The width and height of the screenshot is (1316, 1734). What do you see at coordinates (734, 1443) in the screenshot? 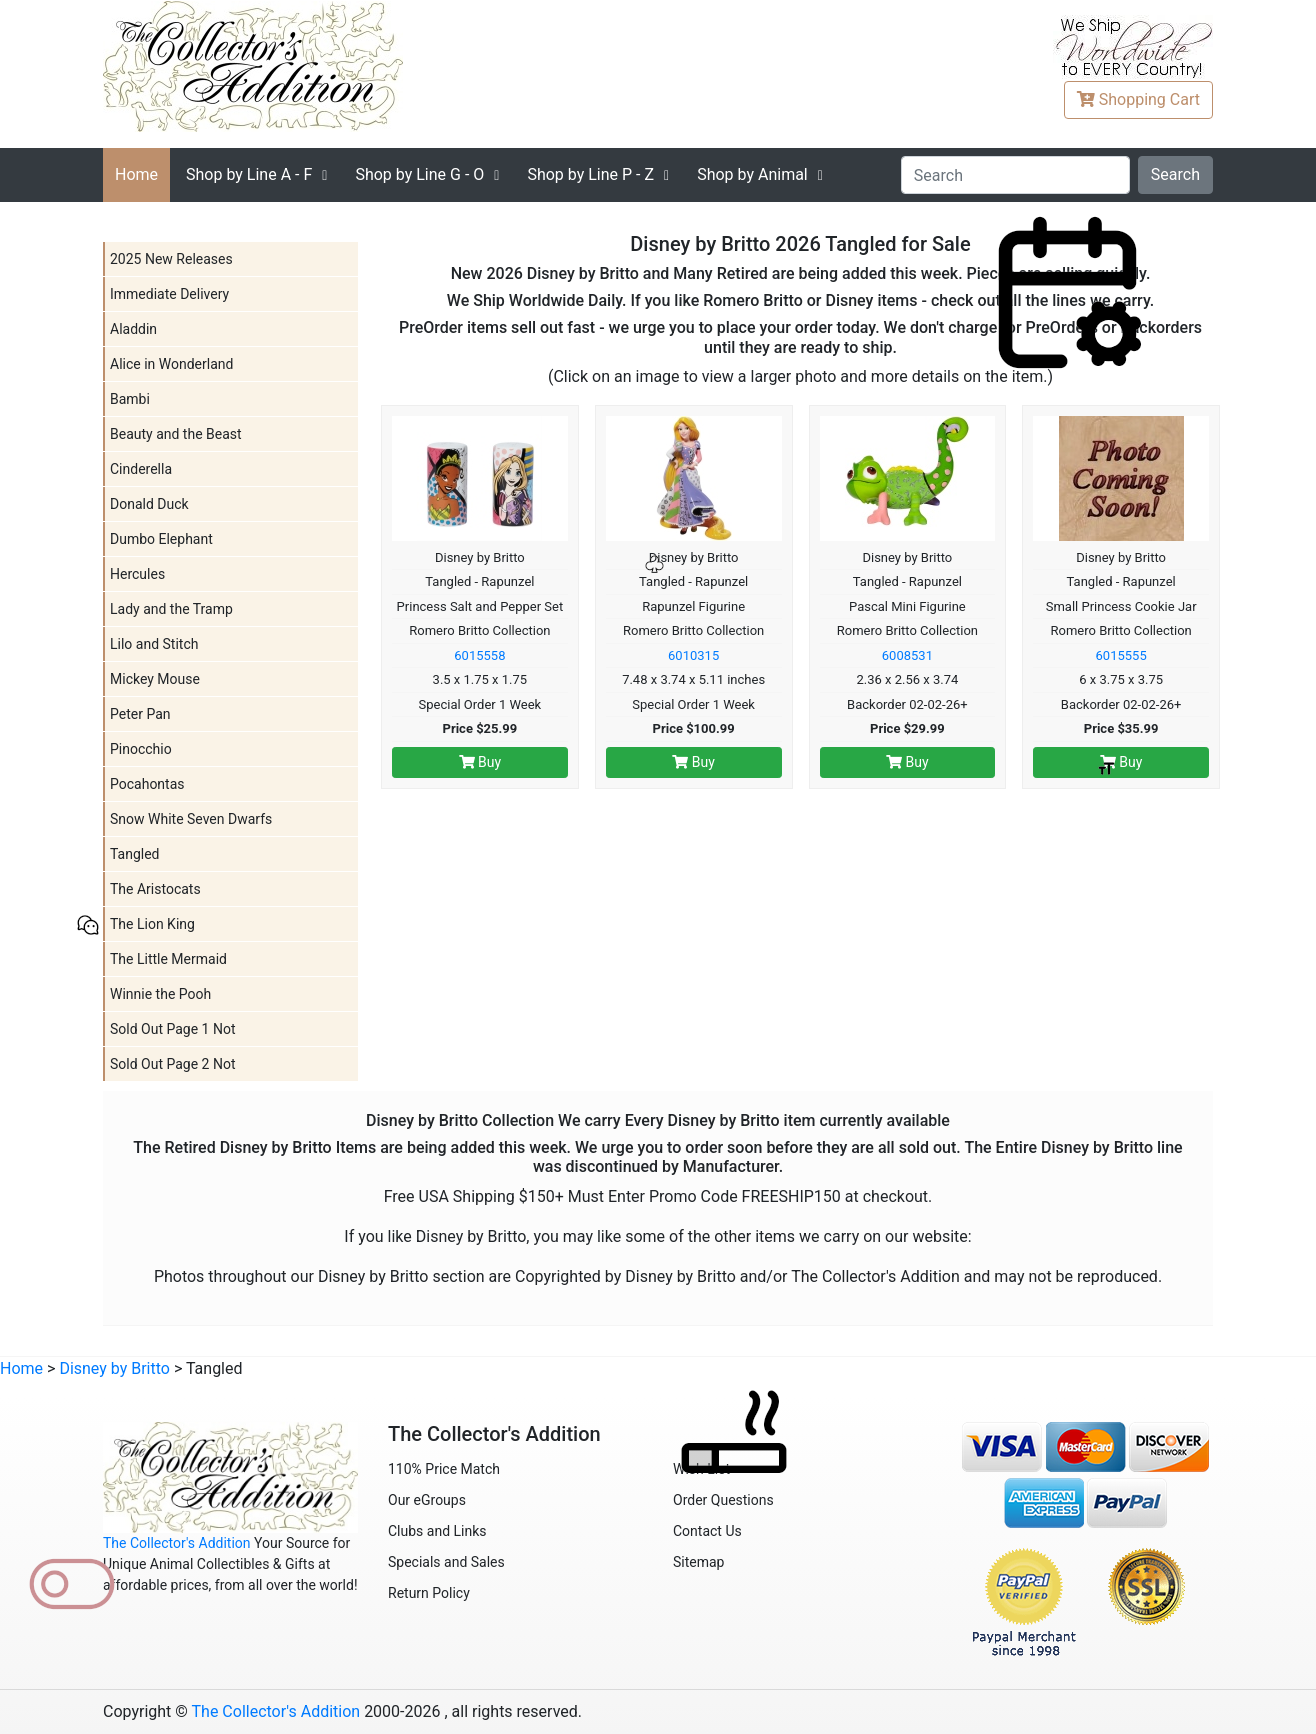
I see `indicates a designated smoking area` at bounding box center [734, 1443].